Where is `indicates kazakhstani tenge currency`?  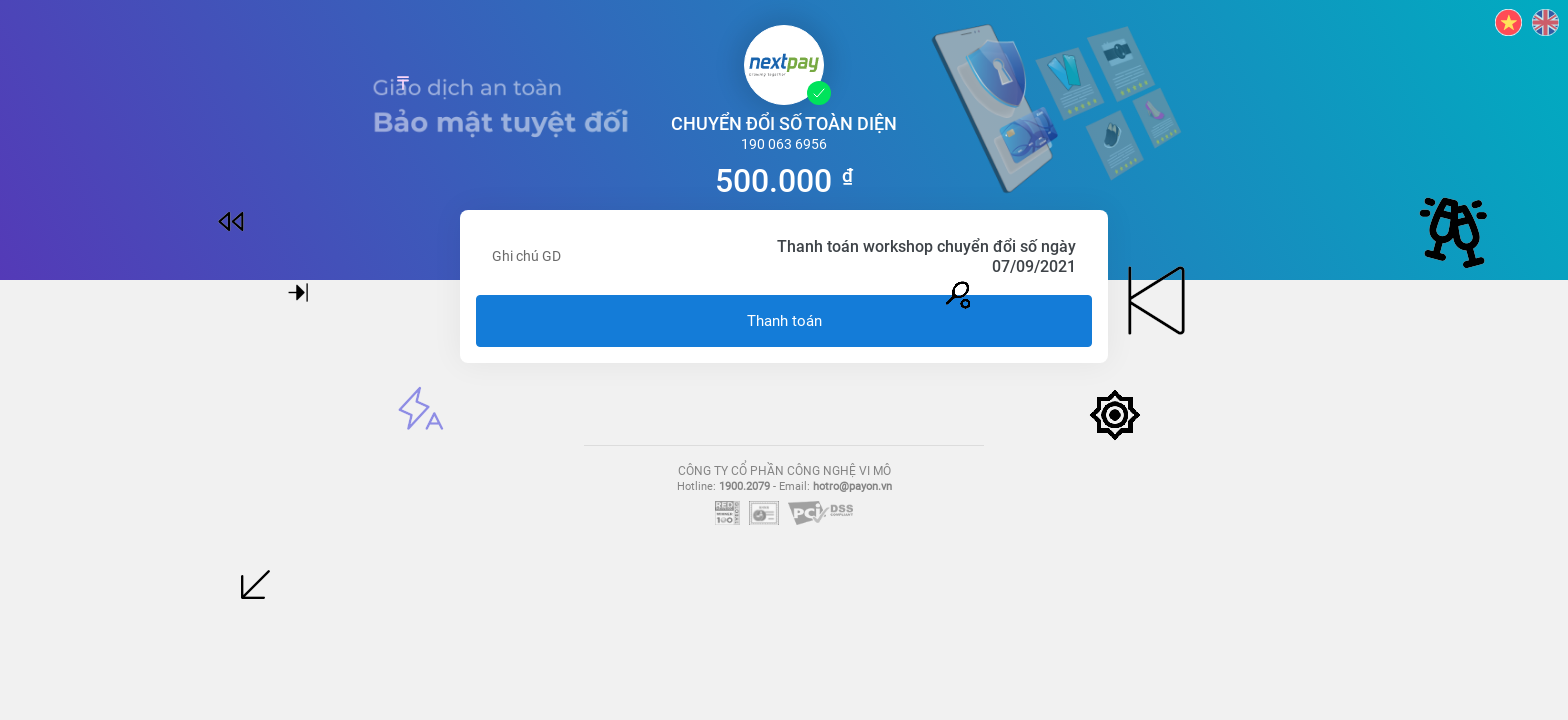
indicates kazakhstani tenge currency is located at coordinates (403, 83).